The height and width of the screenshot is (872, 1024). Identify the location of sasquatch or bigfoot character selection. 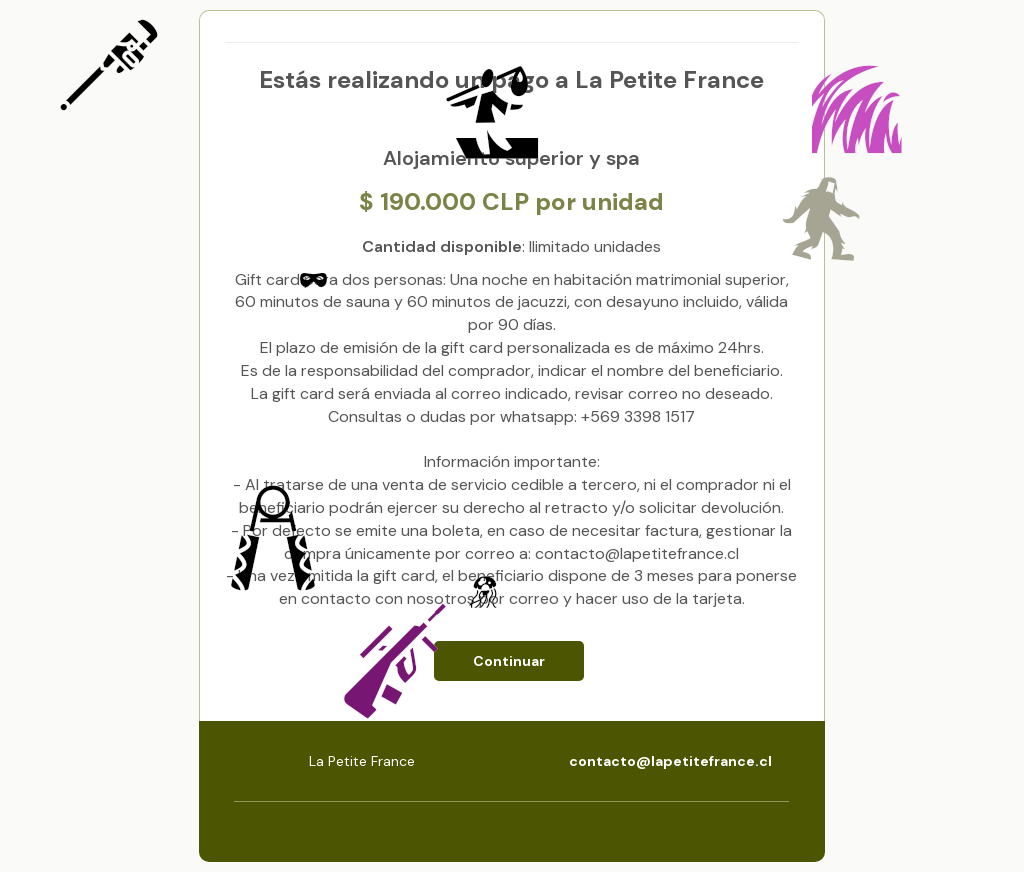
(821, 219).